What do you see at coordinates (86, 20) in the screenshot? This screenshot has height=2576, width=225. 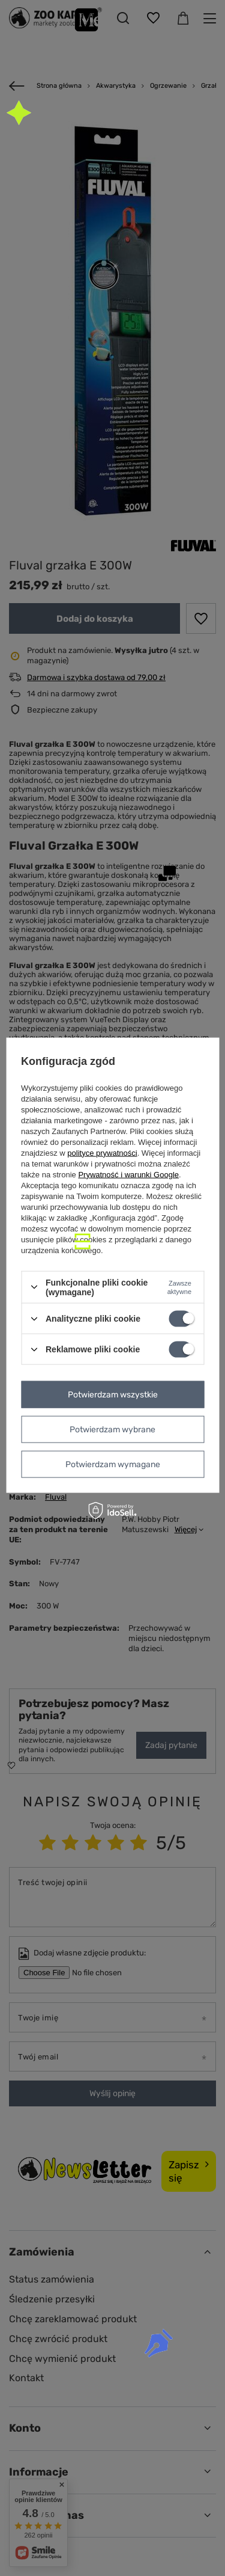 I see `open the Medium app` at bounding box center [86, 20].